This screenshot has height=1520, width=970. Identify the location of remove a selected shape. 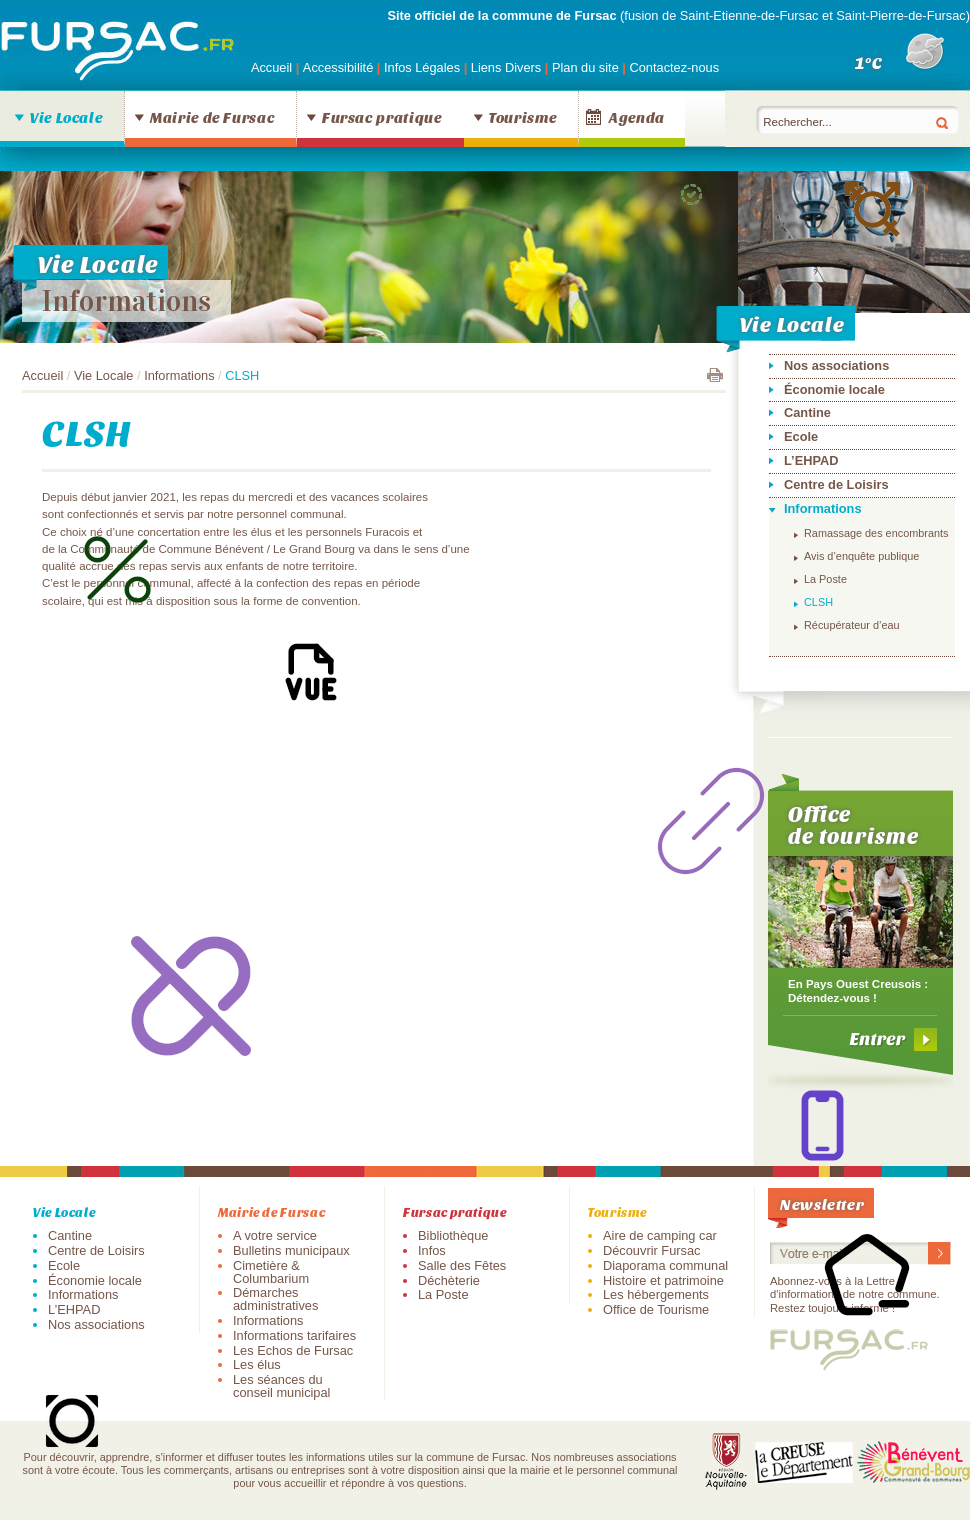
(867, 1277).